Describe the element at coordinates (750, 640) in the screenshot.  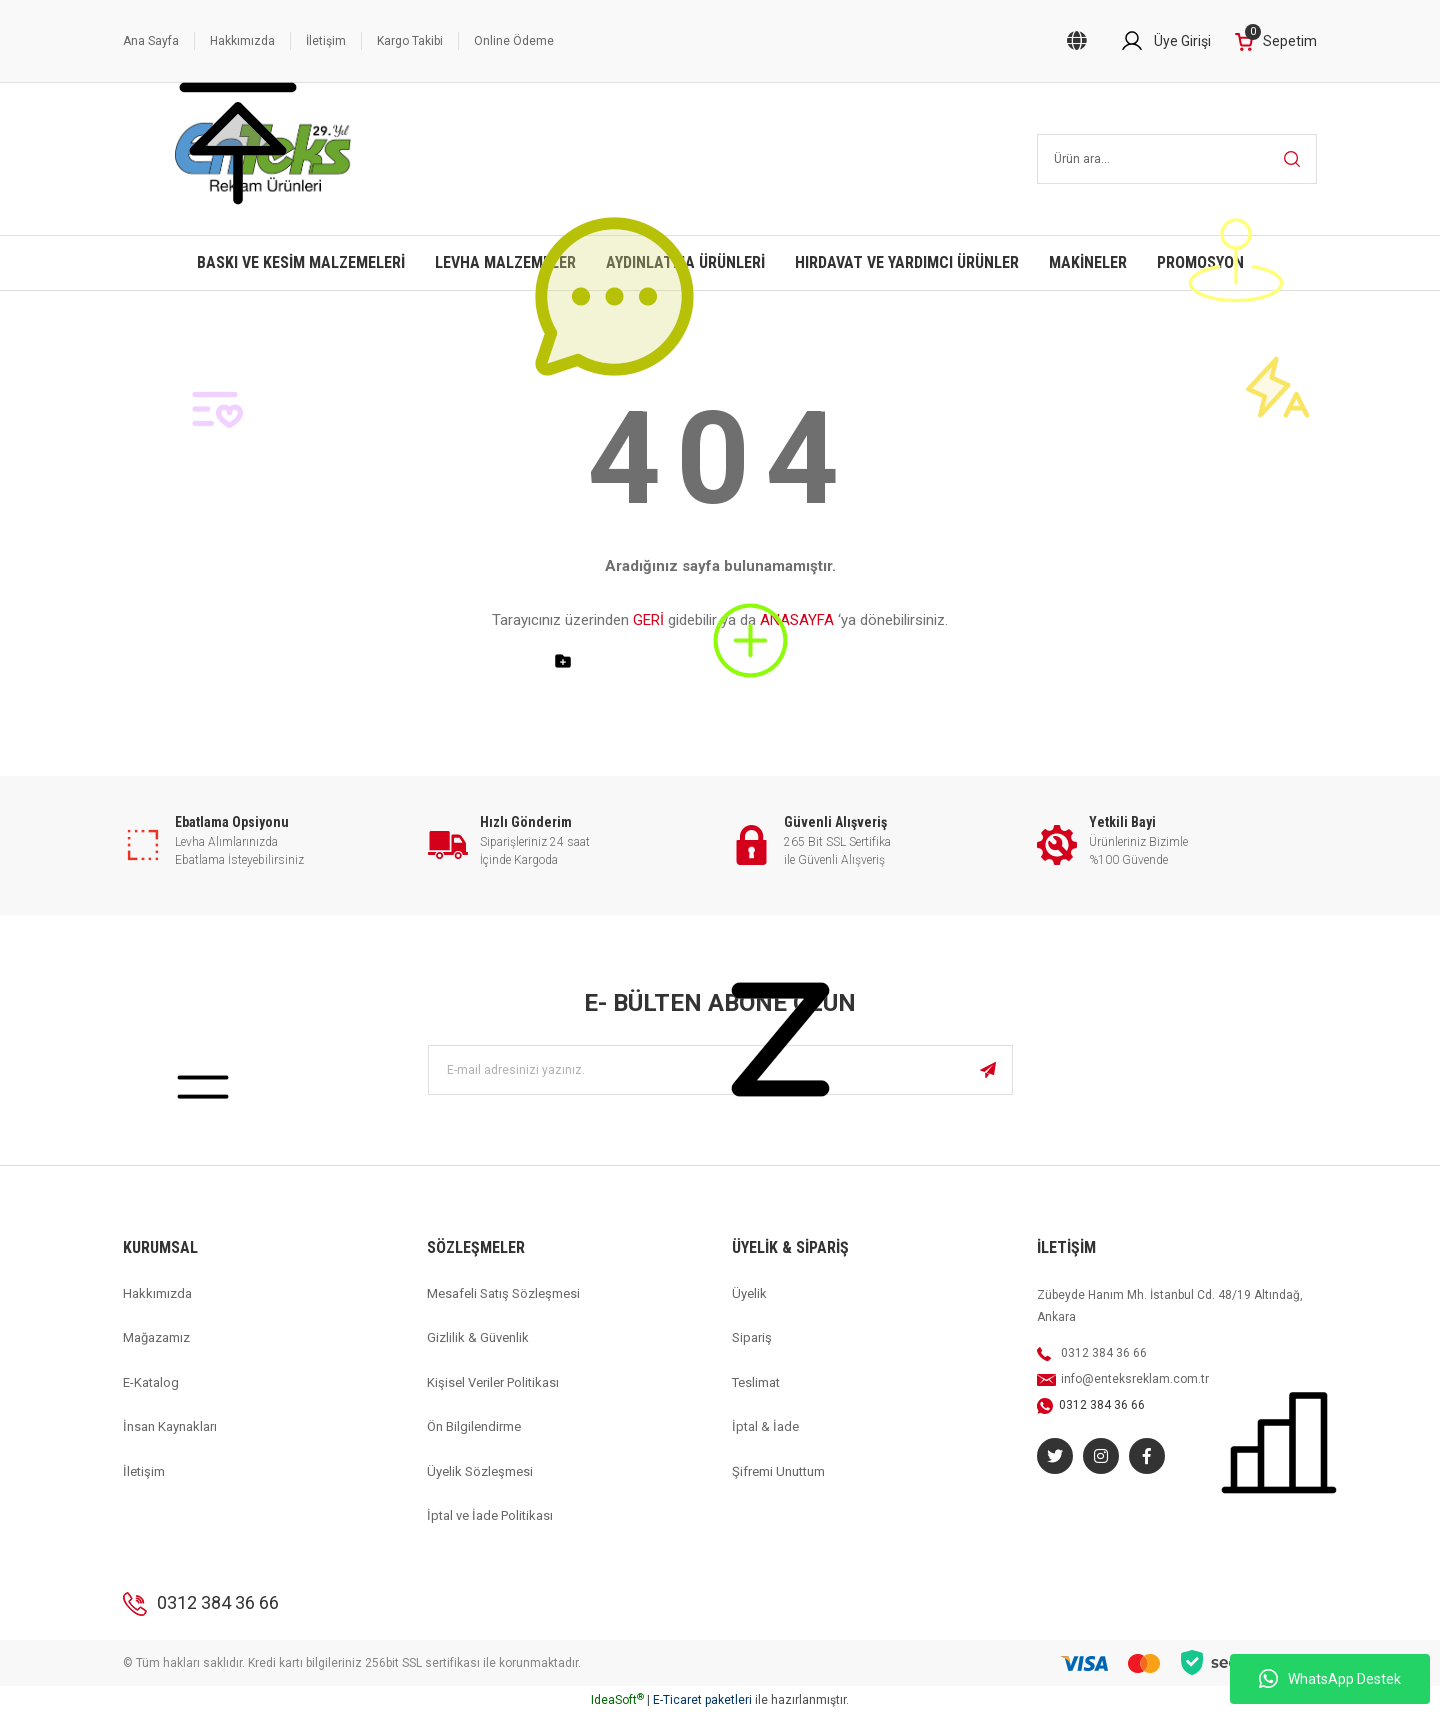
I see `add a new item` at that location.